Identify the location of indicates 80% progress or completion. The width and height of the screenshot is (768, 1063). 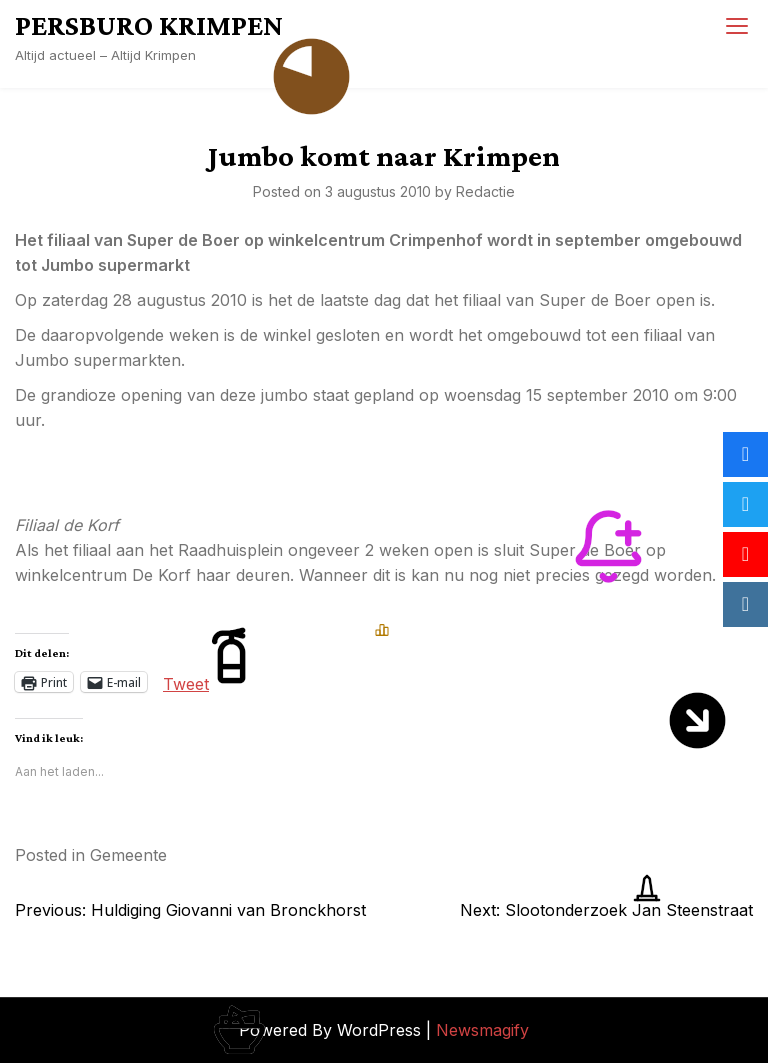
(311, 76).